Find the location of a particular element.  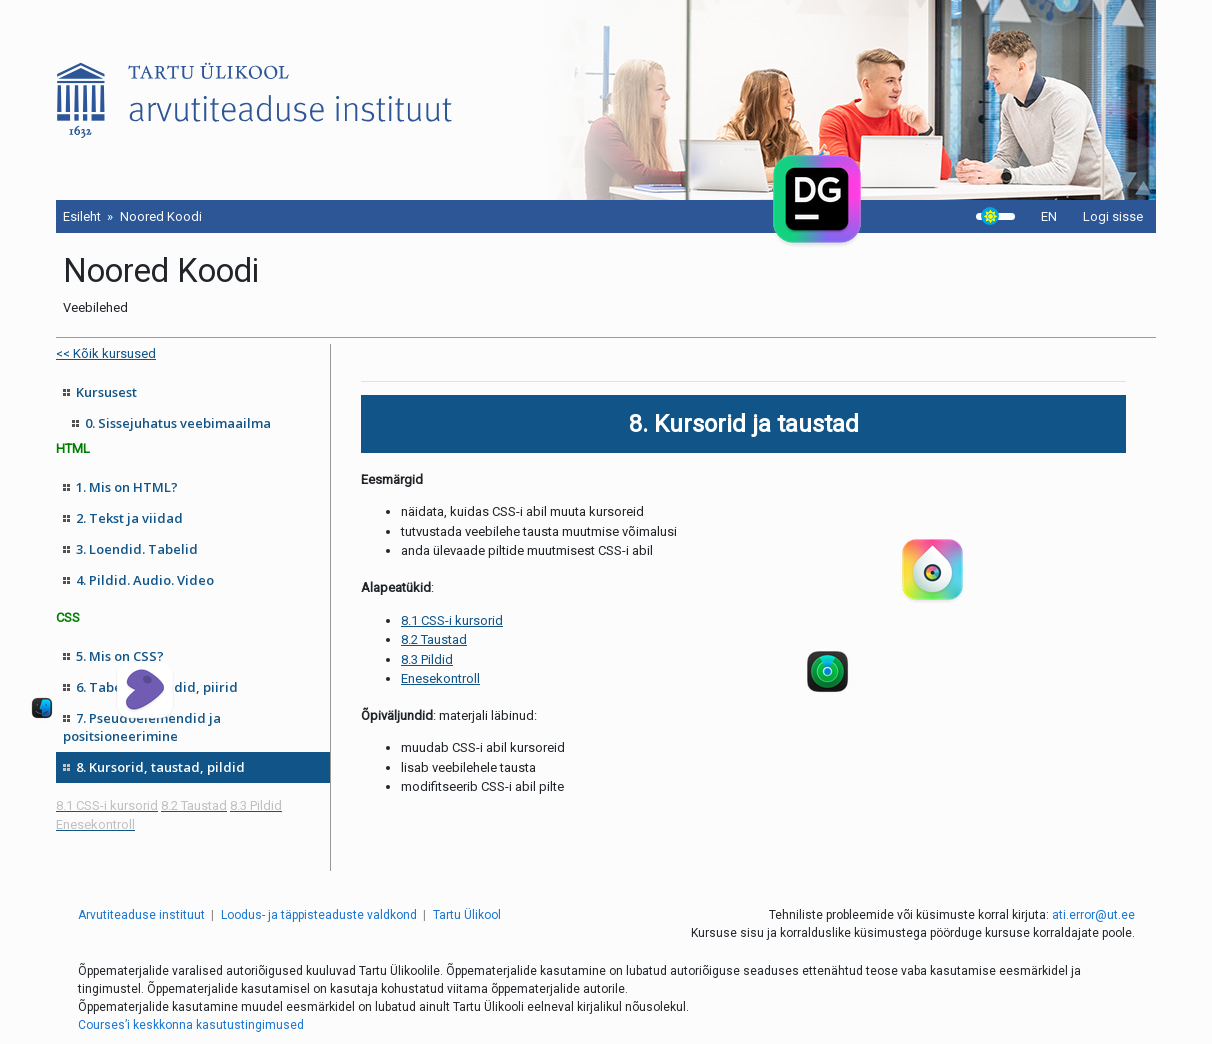

open find my app to locate devices is located at coordinates (827, 671).